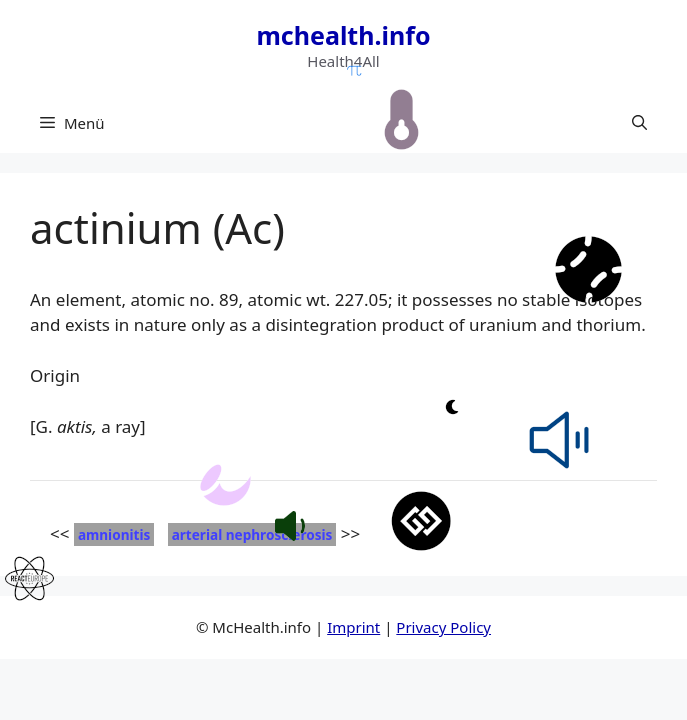 The image size is (687, 720). What do you see at coordinates (354, 70) in the screenshot?
I see `access mathematical or scientific calculator functions` at bounding box center [354, 70].